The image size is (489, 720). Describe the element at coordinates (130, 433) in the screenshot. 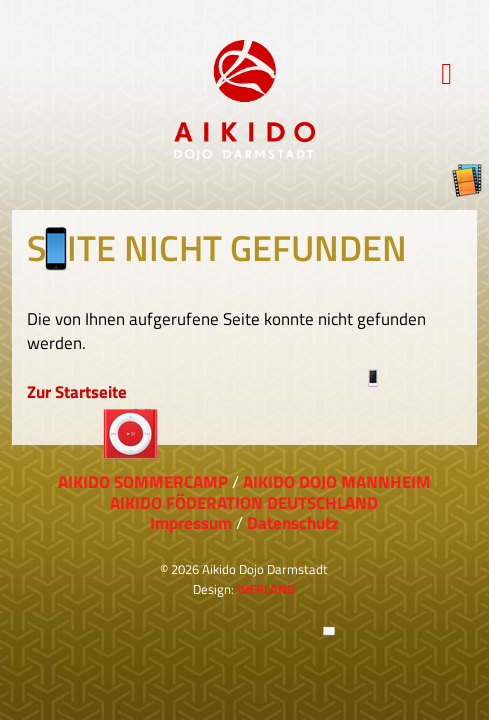

I see `iPod shuffle device connected` at that location.